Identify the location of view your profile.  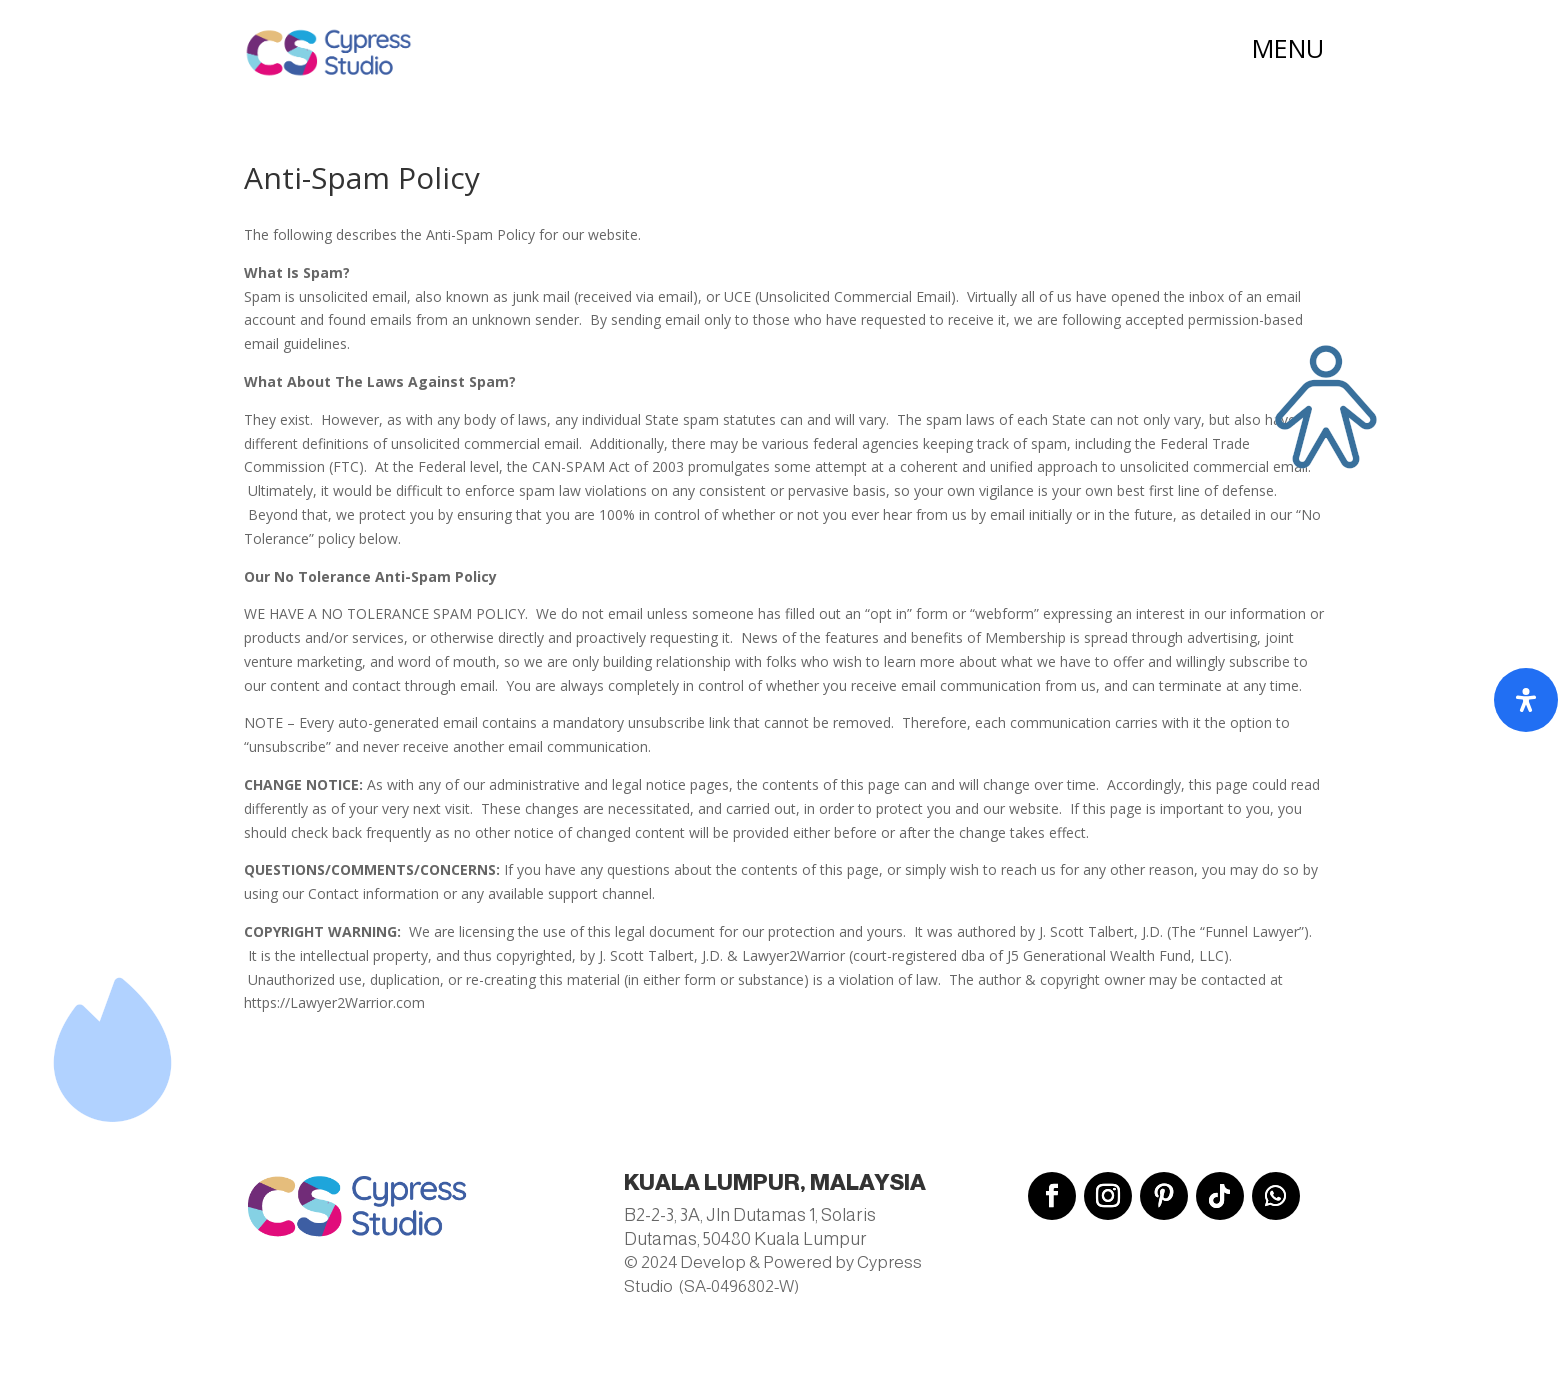
(1326, 409).